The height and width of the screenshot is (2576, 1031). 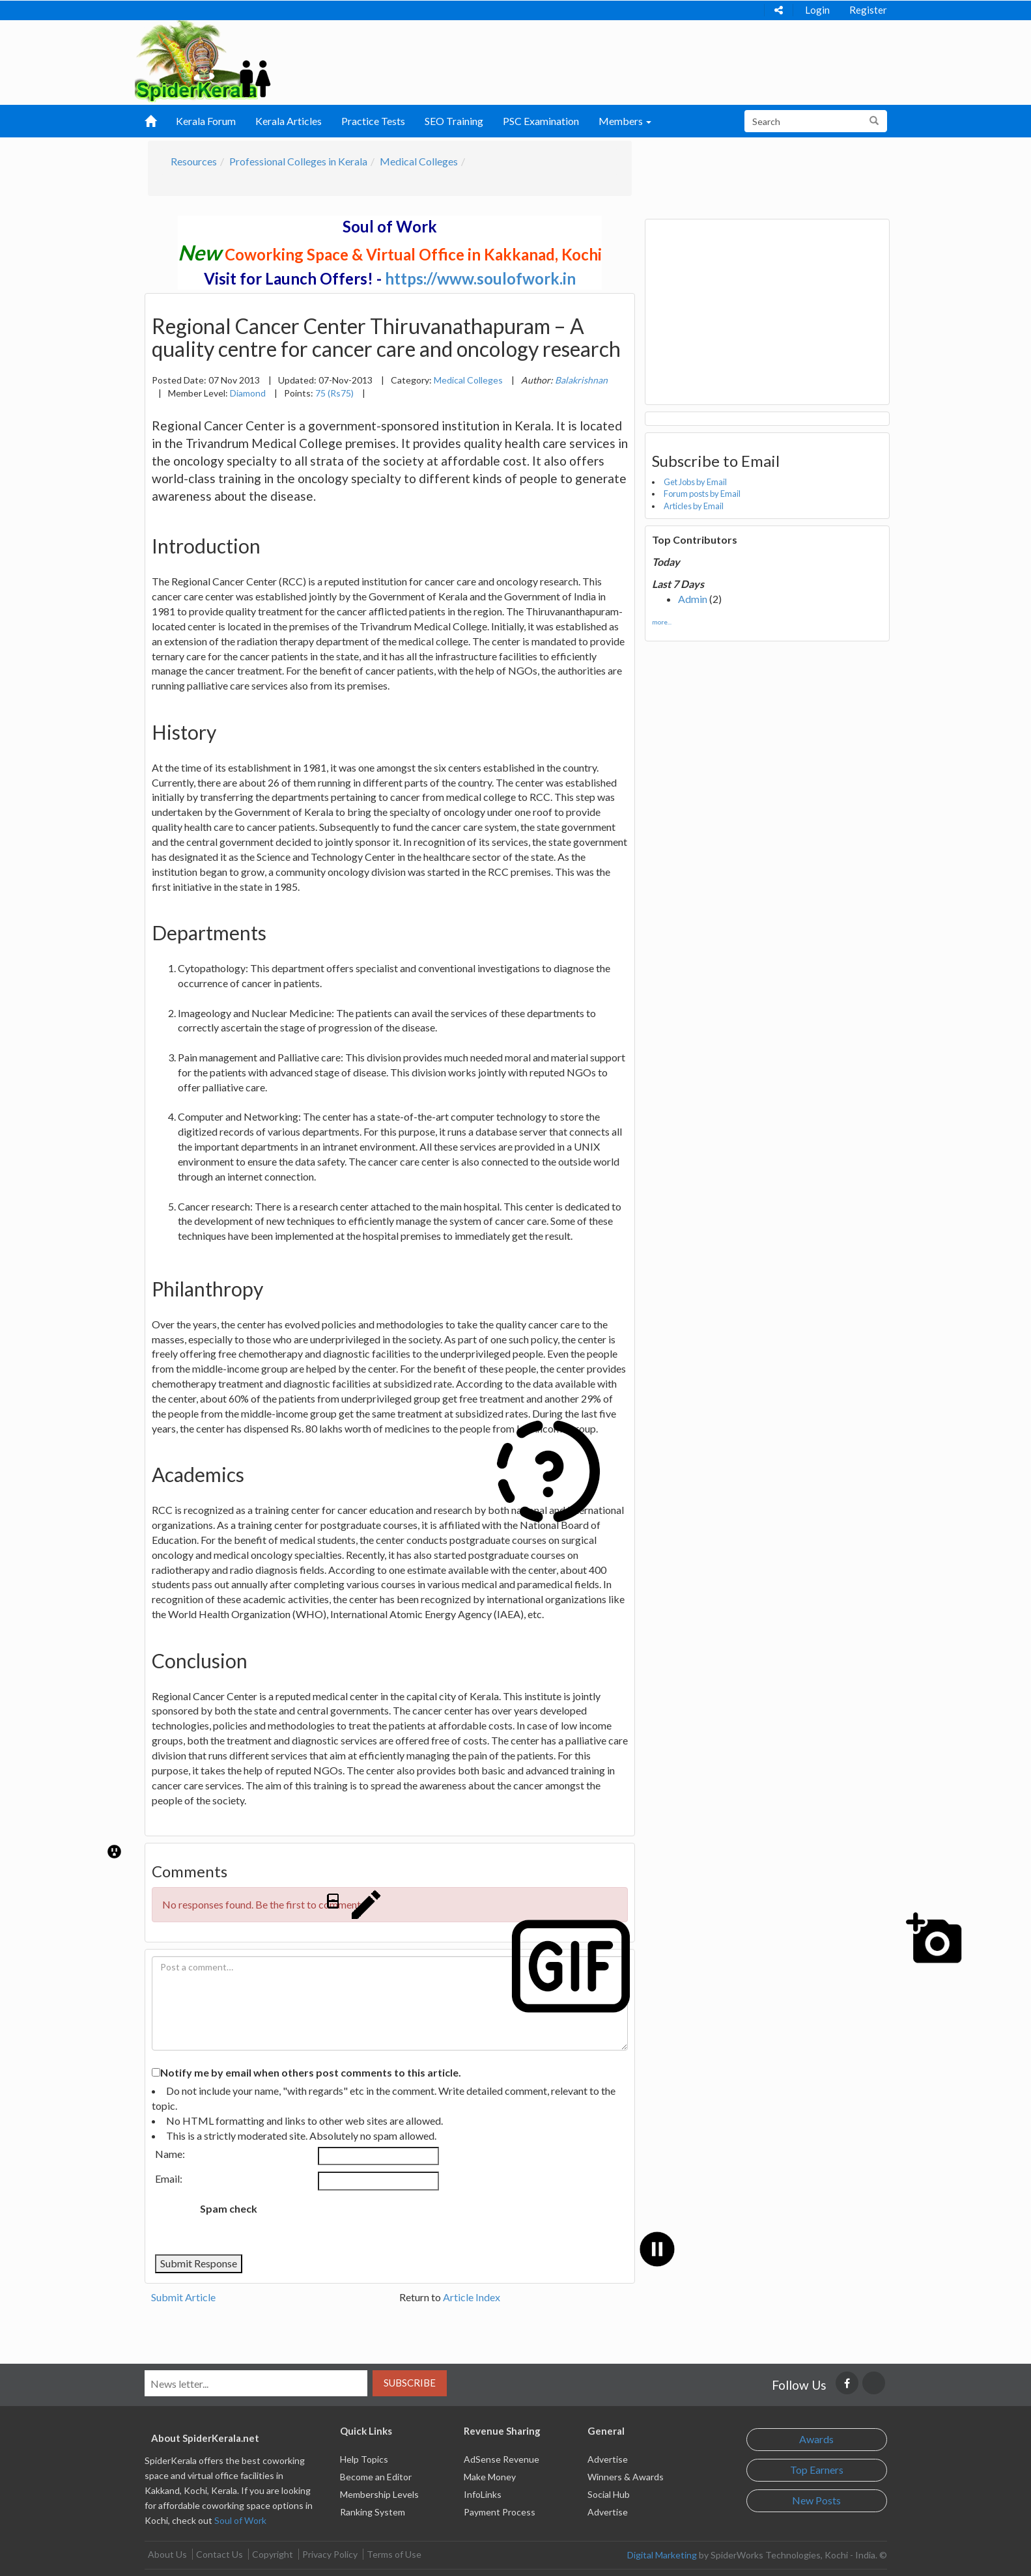 What do you see at coordinates (366, 1905) in the screenshot?
I see `edit or modify content` at bounding box center [366, 1905].